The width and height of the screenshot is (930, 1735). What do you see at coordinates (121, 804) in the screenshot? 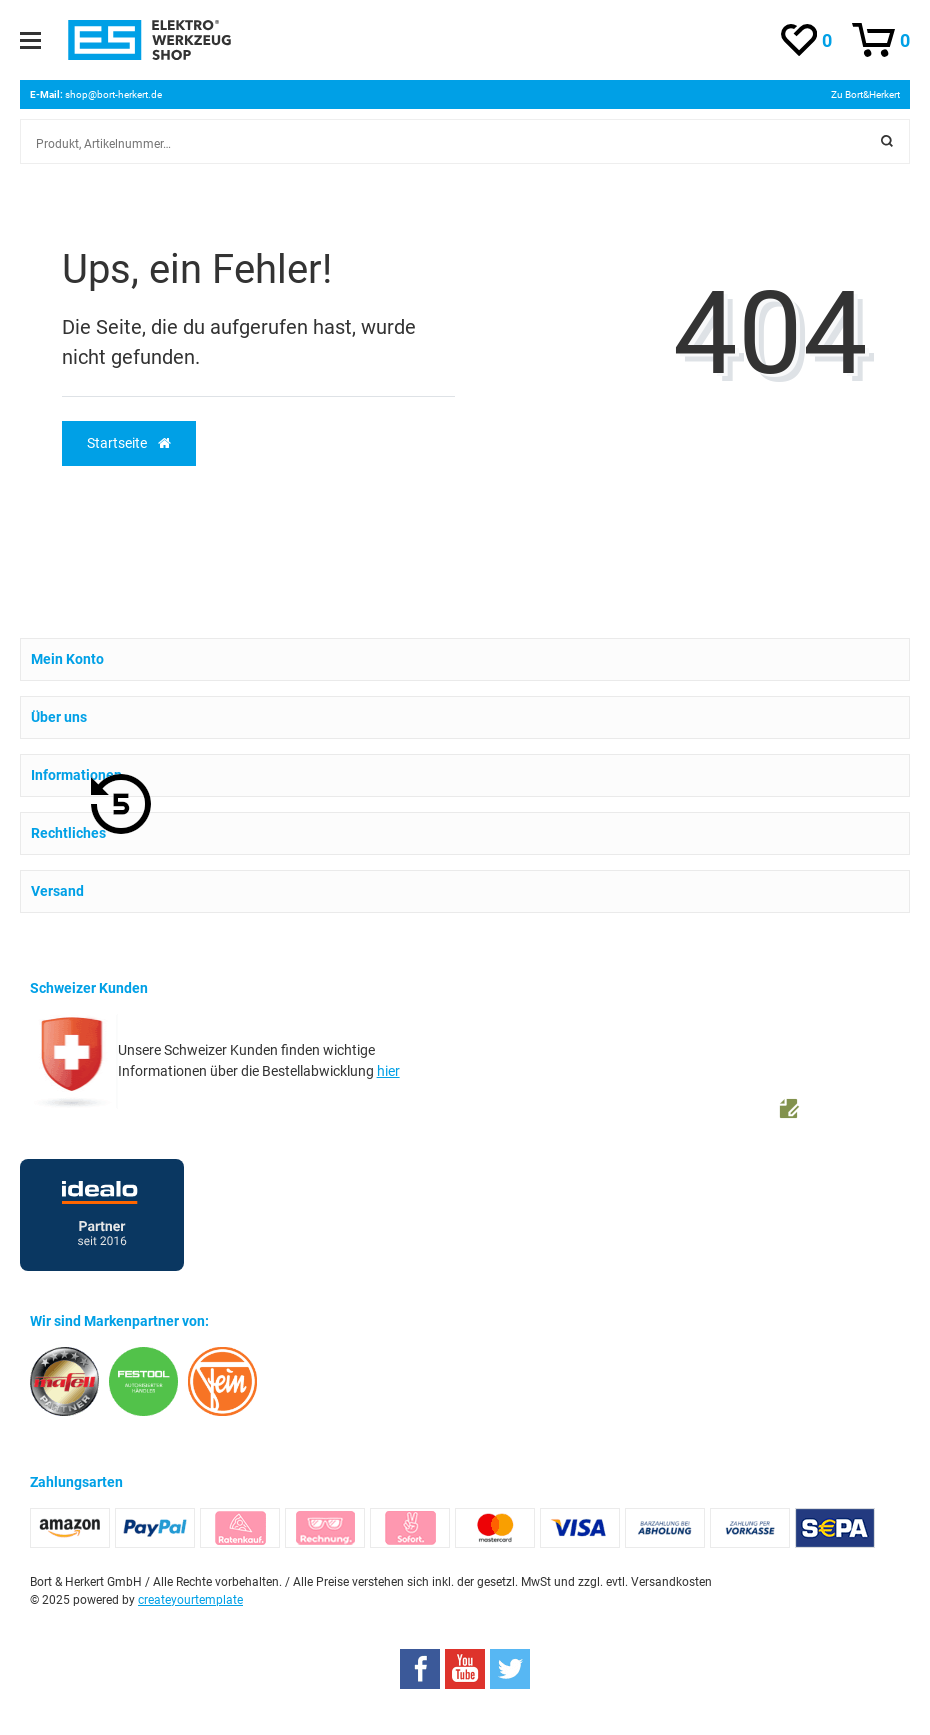
I see `rewind 5 seconds` at bounding box center [121, 804].